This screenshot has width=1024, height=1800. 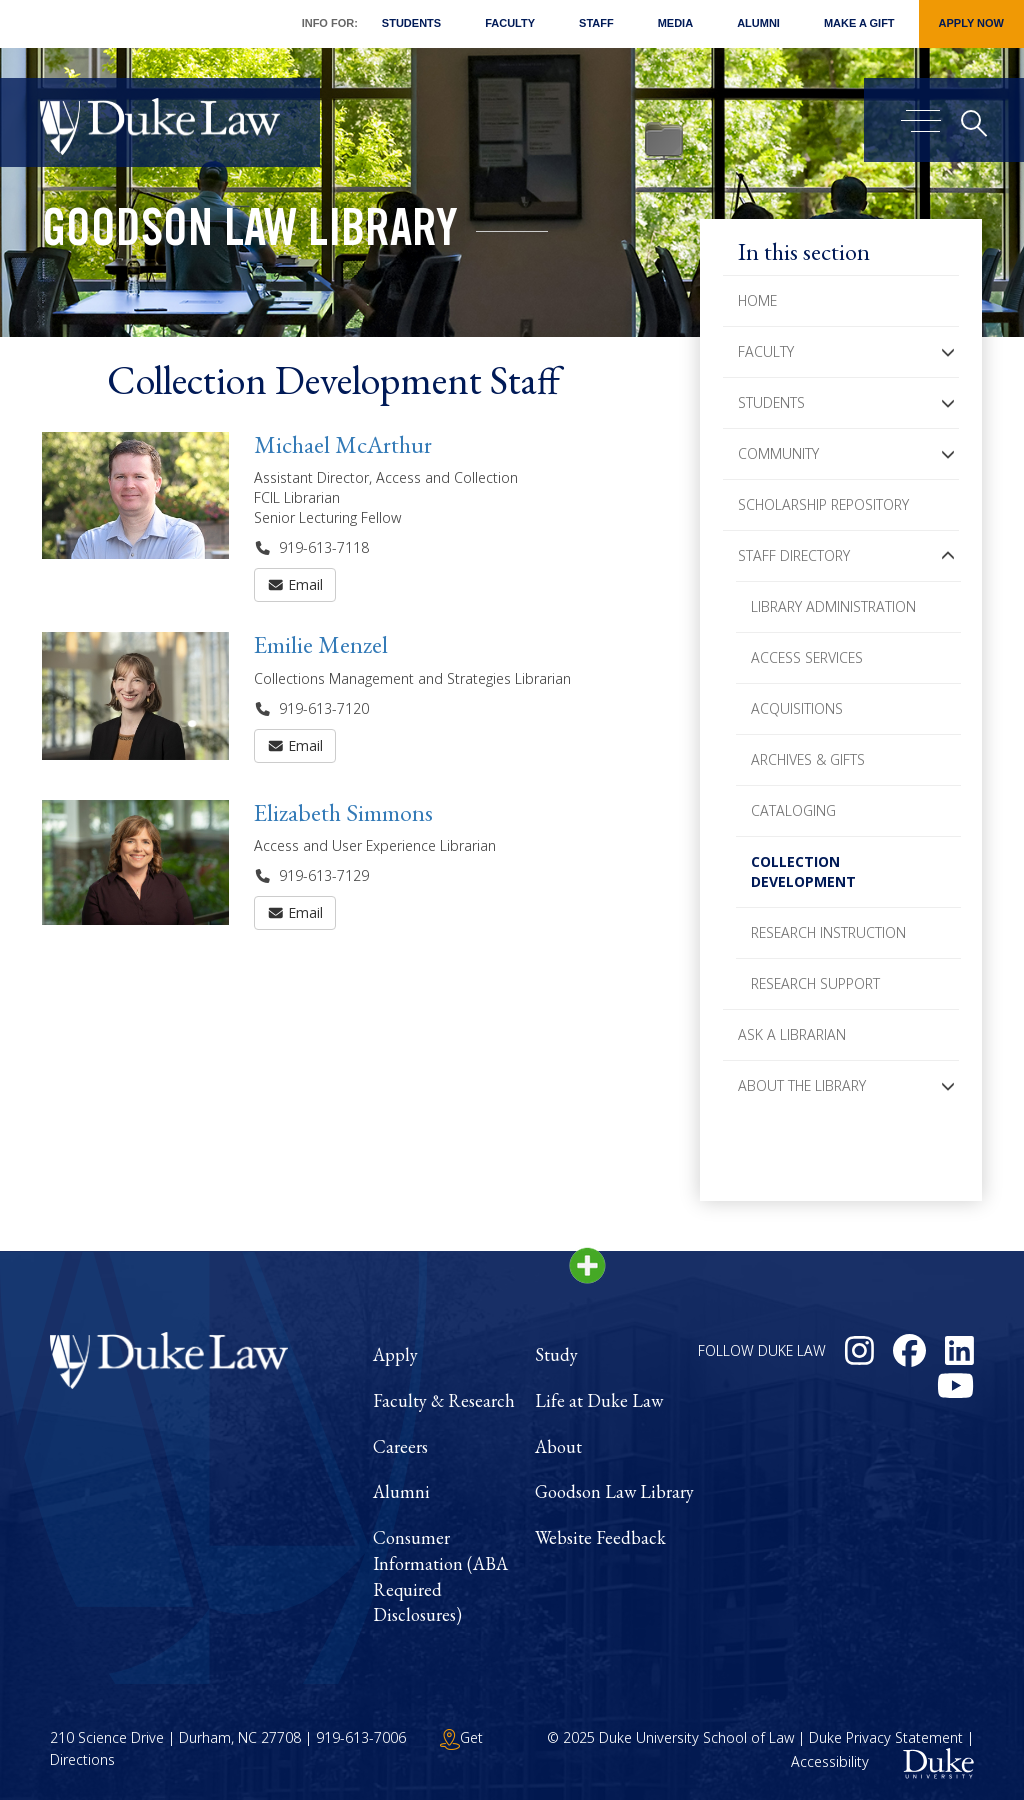 What do you see at coordinates (664, 141) in the screenshot?
I see `access files stored on a remote server` at bounding box center [664, 141].